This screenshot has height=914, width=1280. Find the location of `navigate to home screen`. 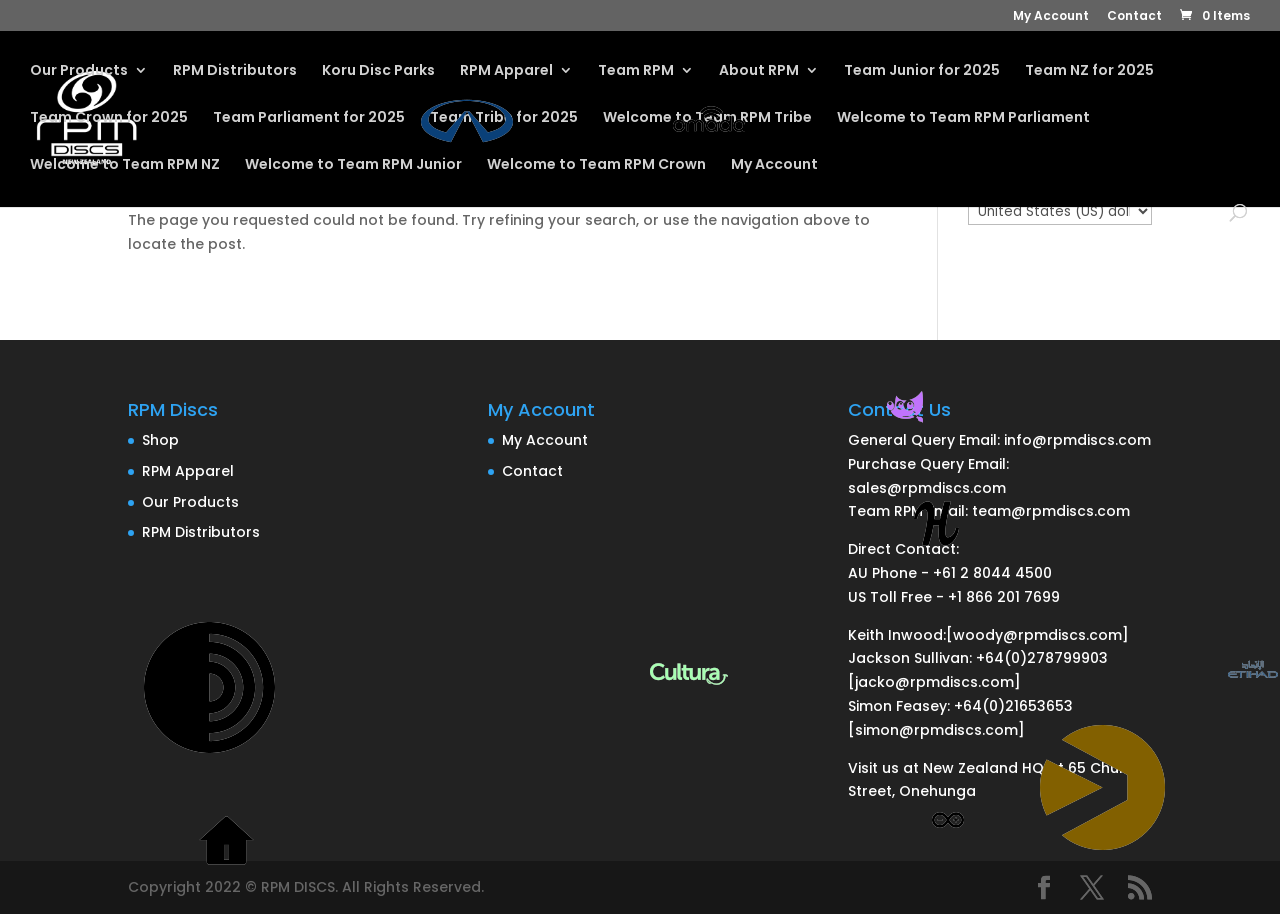

navigate to home screen is located at coordinates (226, 842).